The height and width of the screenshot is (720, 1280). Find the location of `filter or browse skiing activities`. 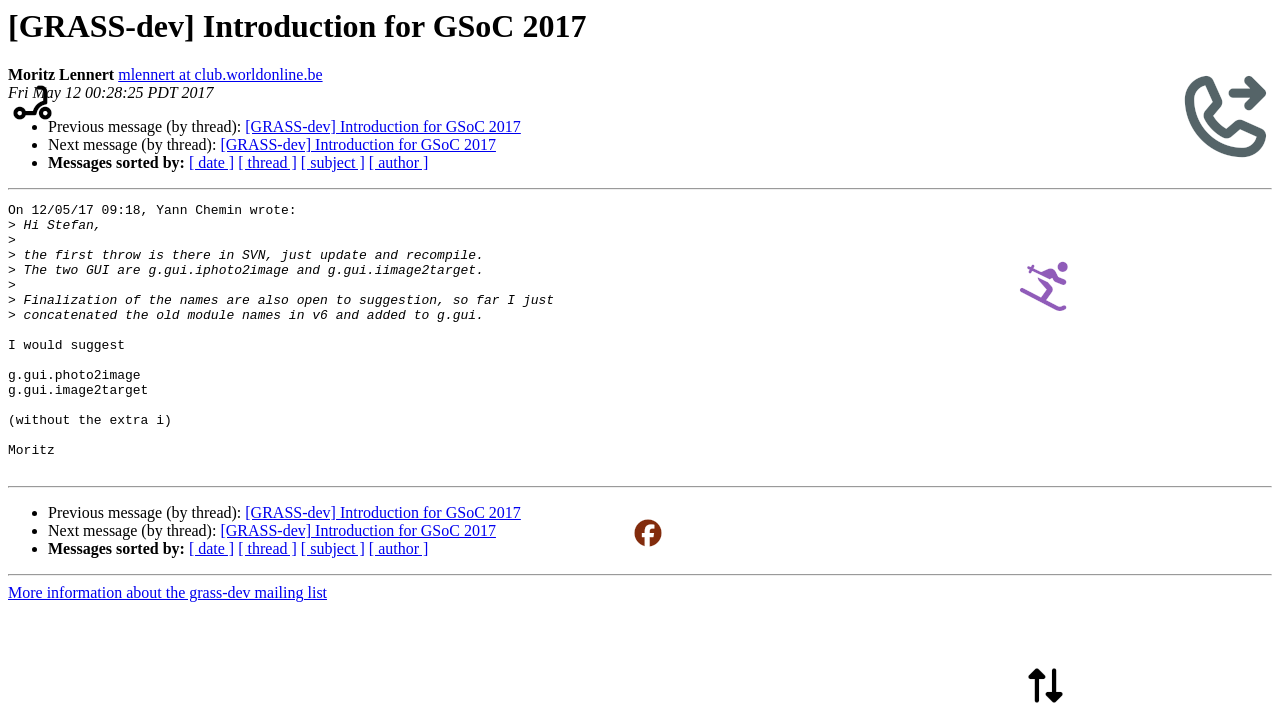

filter or browse skiing activities is located at coordinates (1046, 285).